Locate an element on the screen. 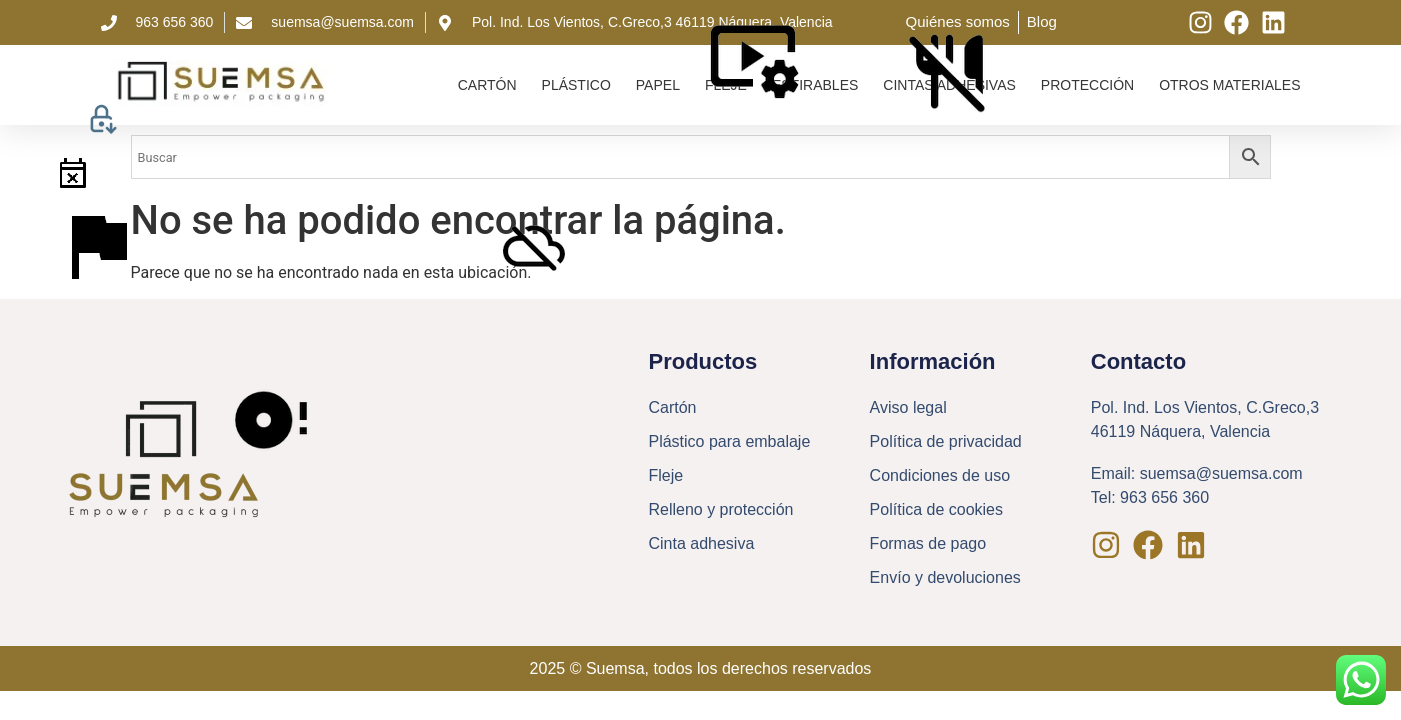 The width and height of the screenshot is (1401, 720). indicates no cloud connection or offline status is located at coordinates (534, 246).